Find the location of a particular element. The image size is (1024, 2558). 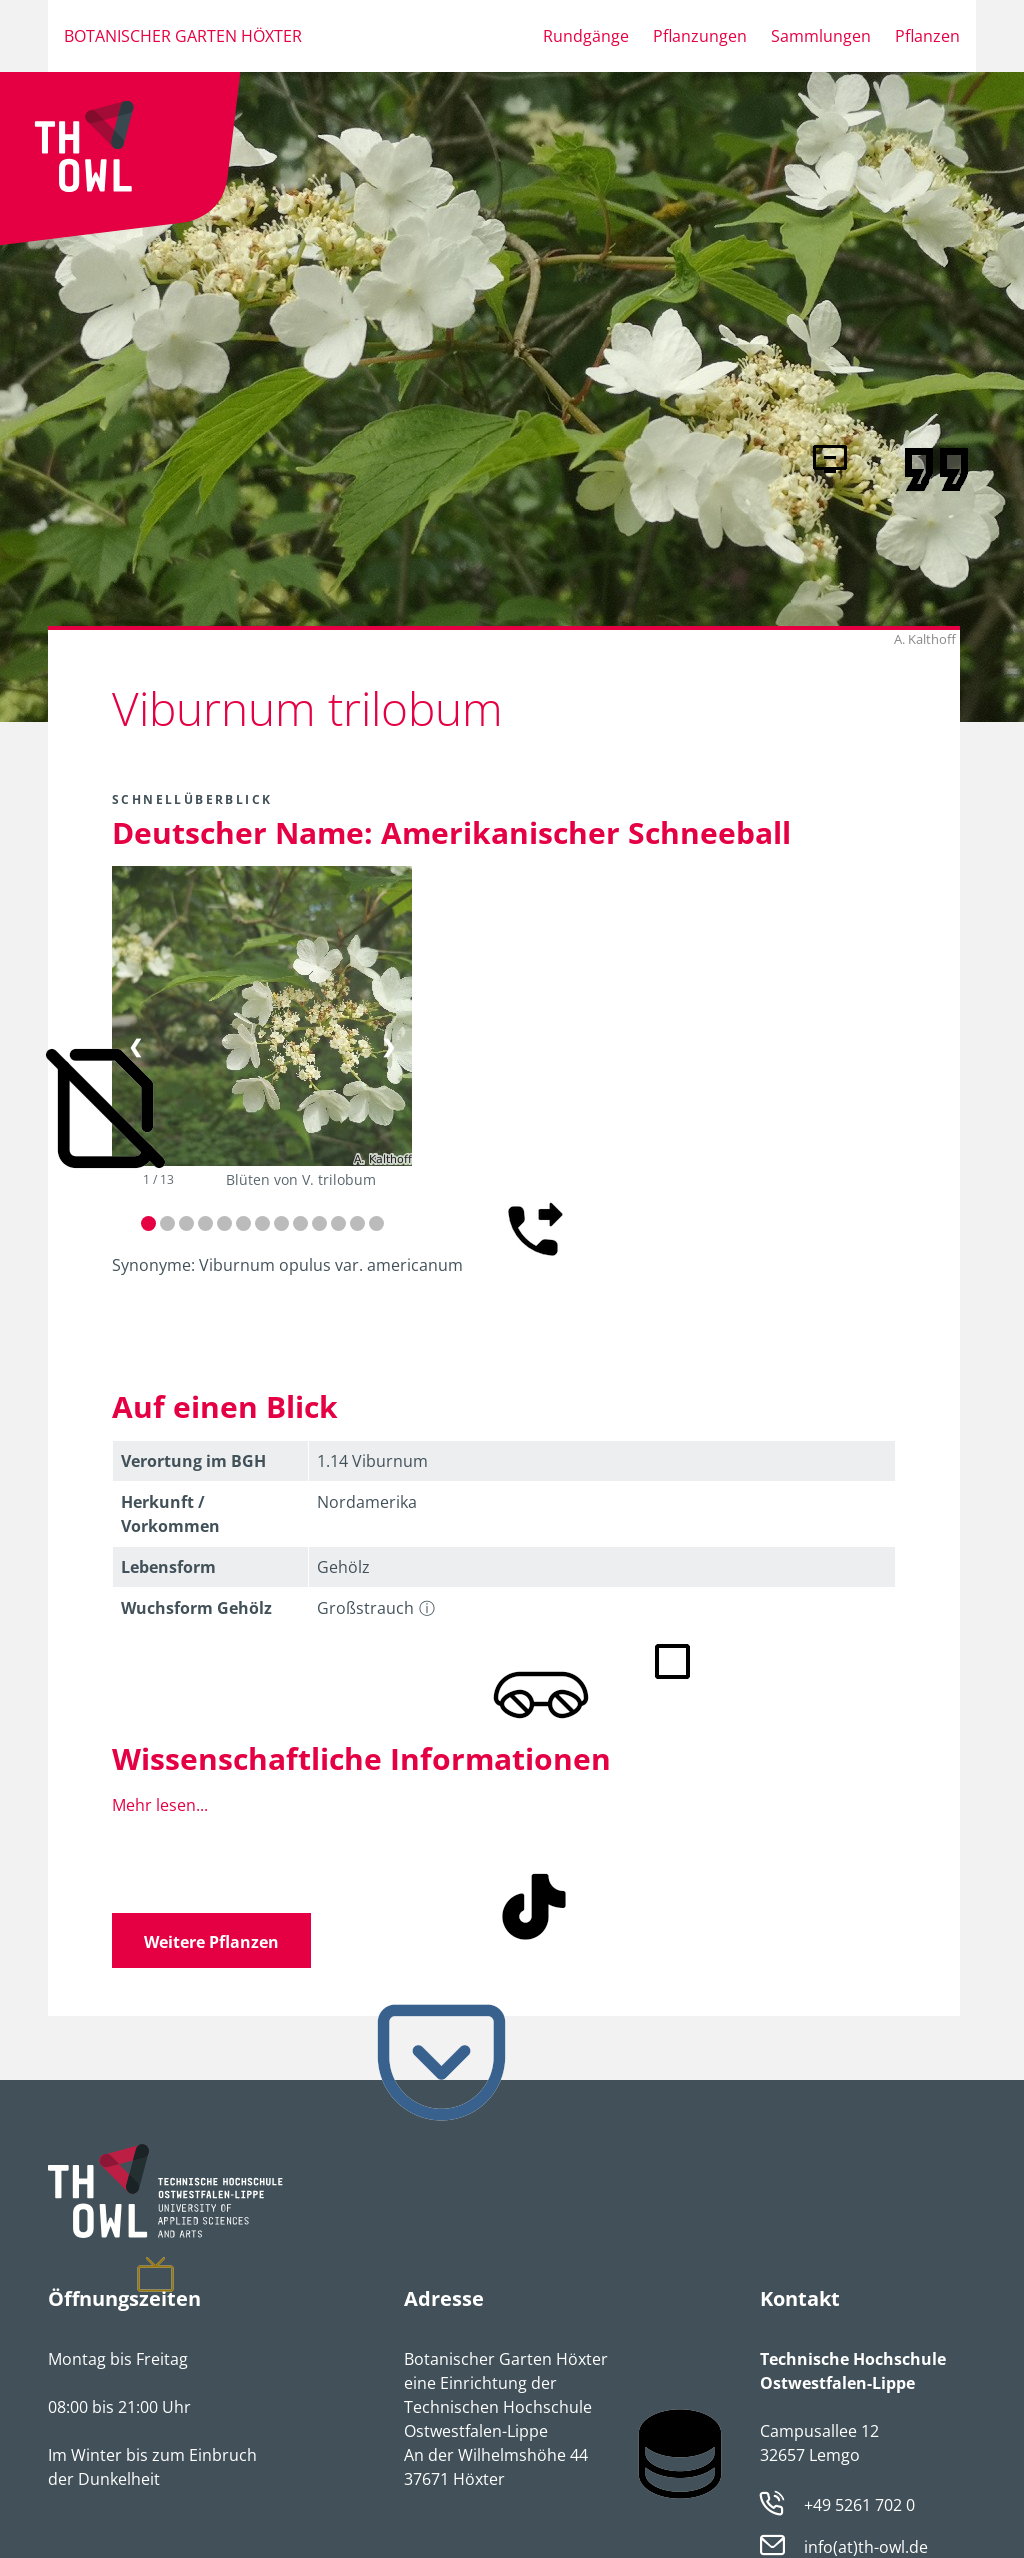

insert a block quote is located at coordinates (936, 469).